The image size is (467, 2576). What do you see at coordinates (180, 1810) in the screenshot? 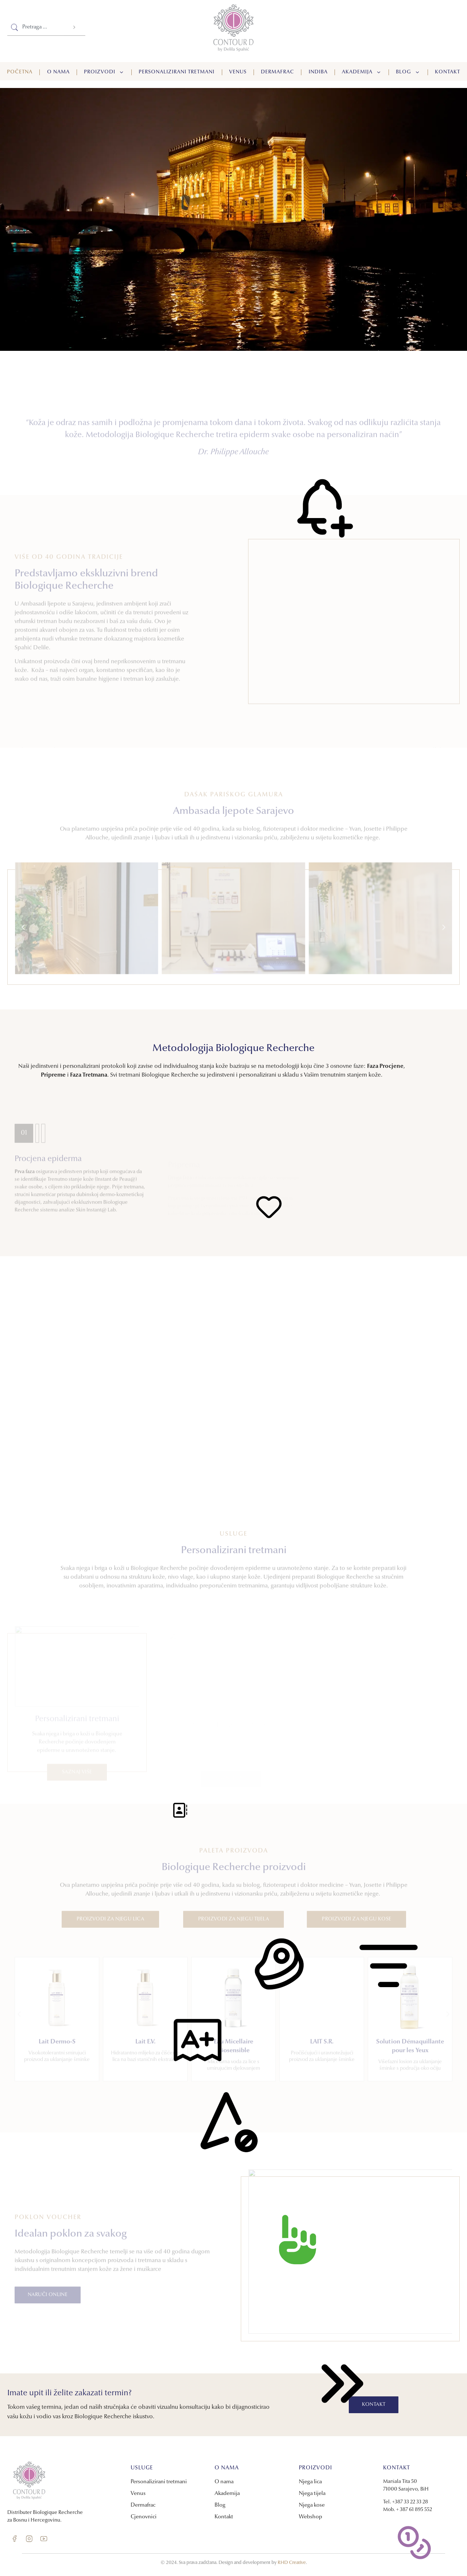
I see `access your contacts list` at bounding box center [180, 1810].